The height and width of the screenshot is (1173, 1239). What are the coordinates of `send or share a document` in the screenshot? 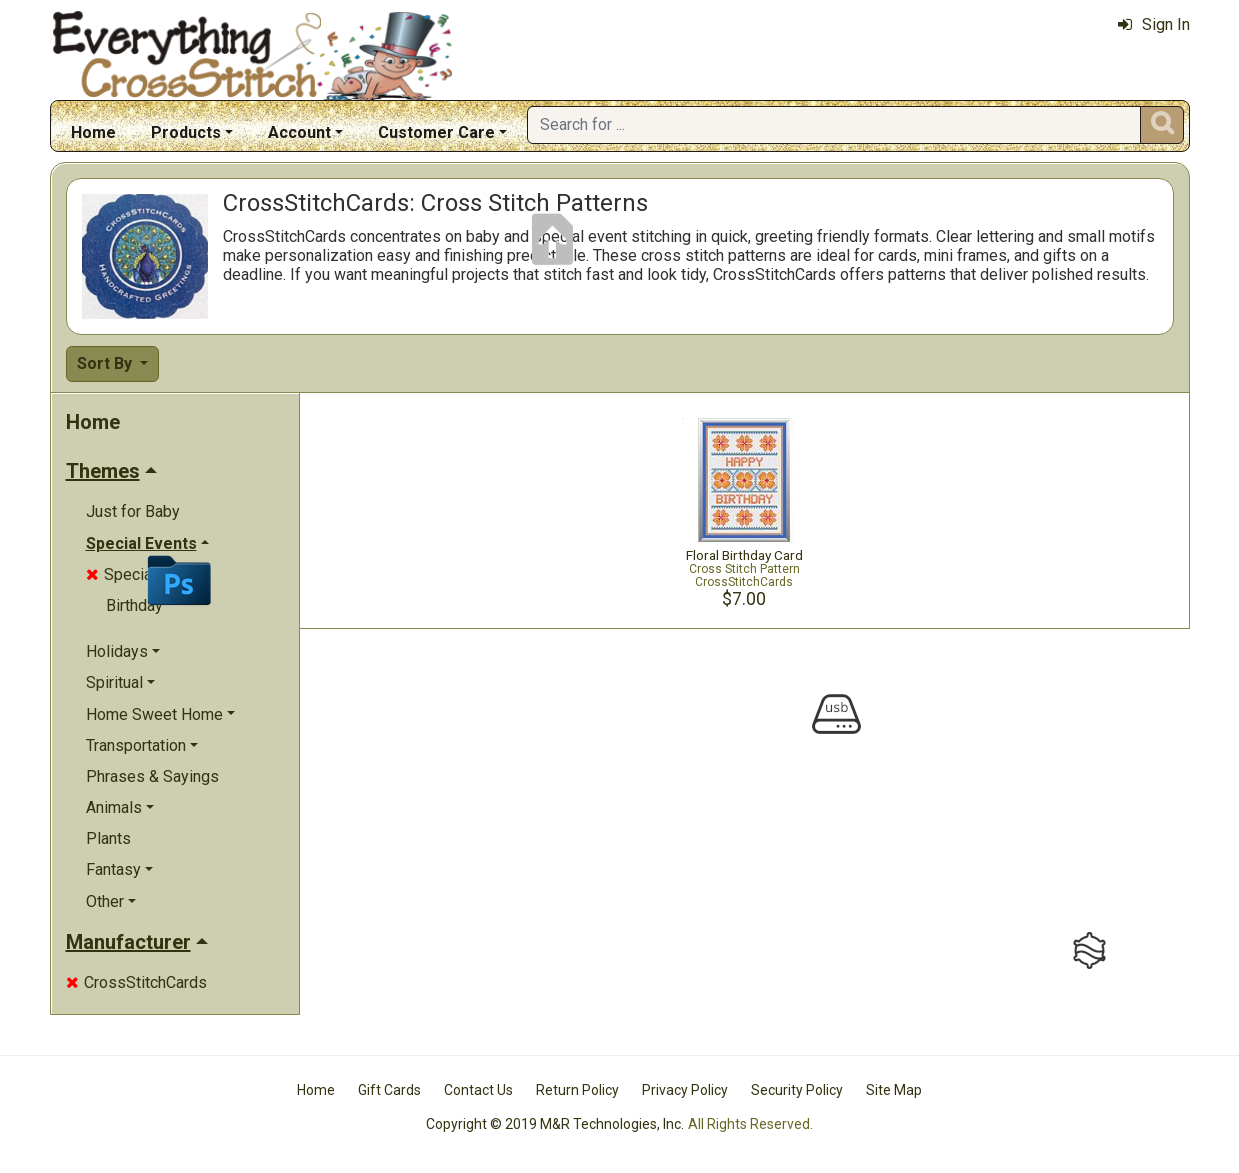 It's located at (552, 237).